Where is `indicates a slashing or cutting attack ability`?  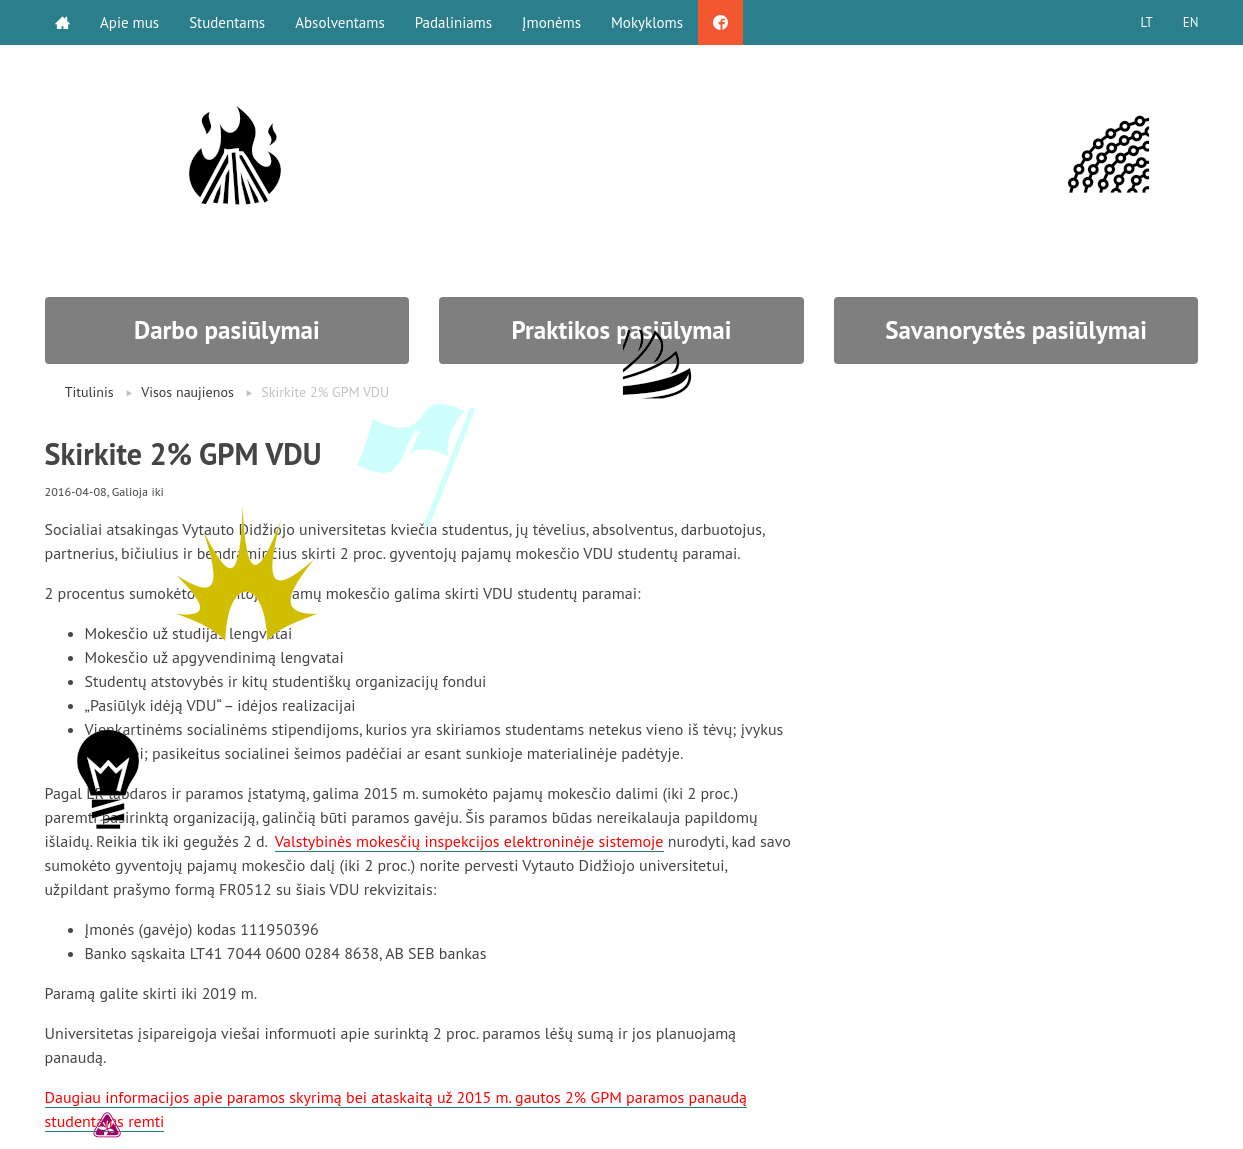
indicates a slashing or cutting attack ability is located at coordinates (657, 364).